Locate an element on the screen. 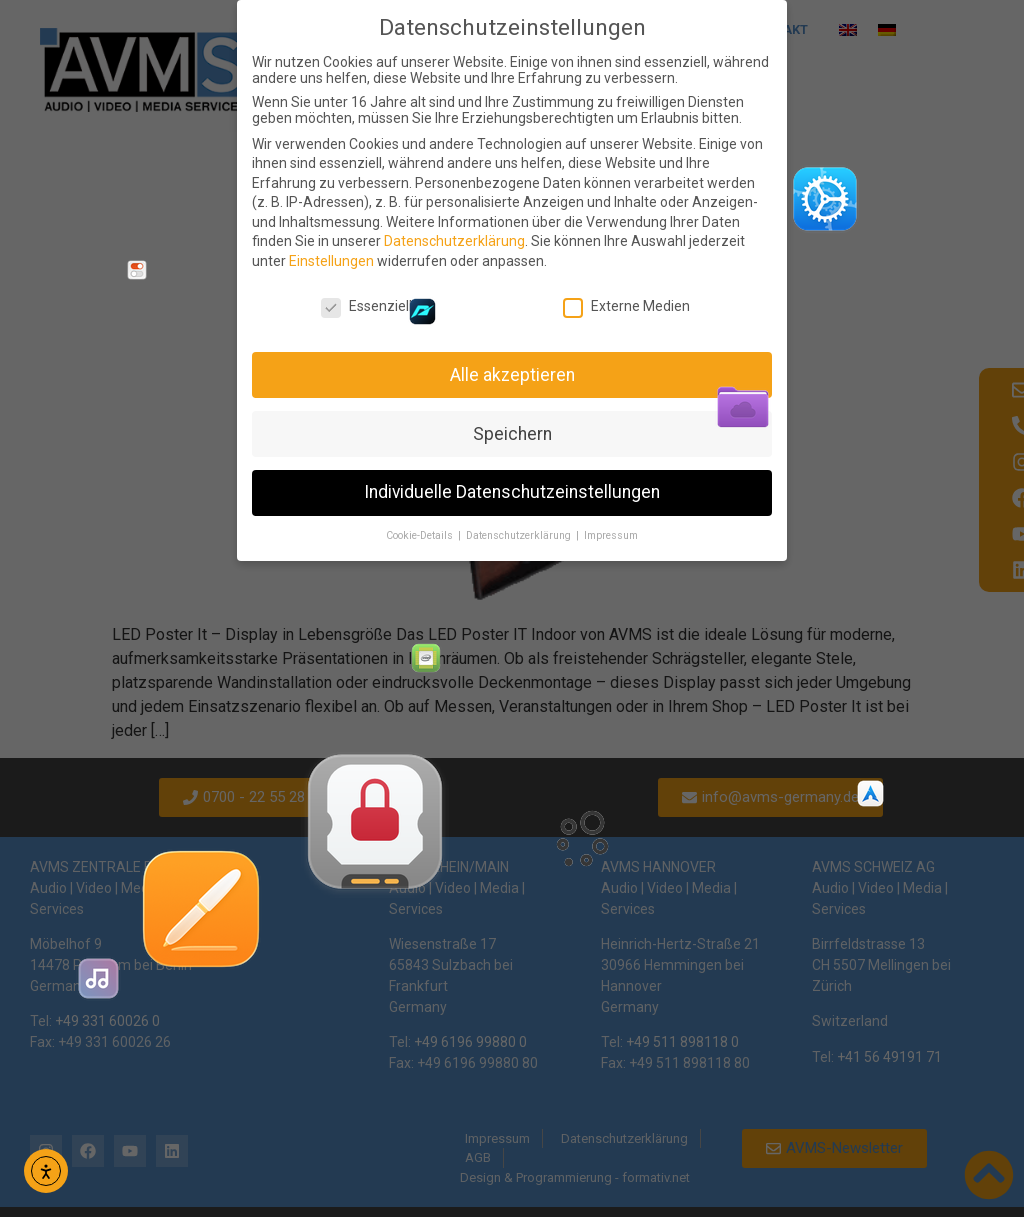 The height and width of the screenshot is (1217, 1024). open unity tweak tool settings is located at coordinates (137, 270).